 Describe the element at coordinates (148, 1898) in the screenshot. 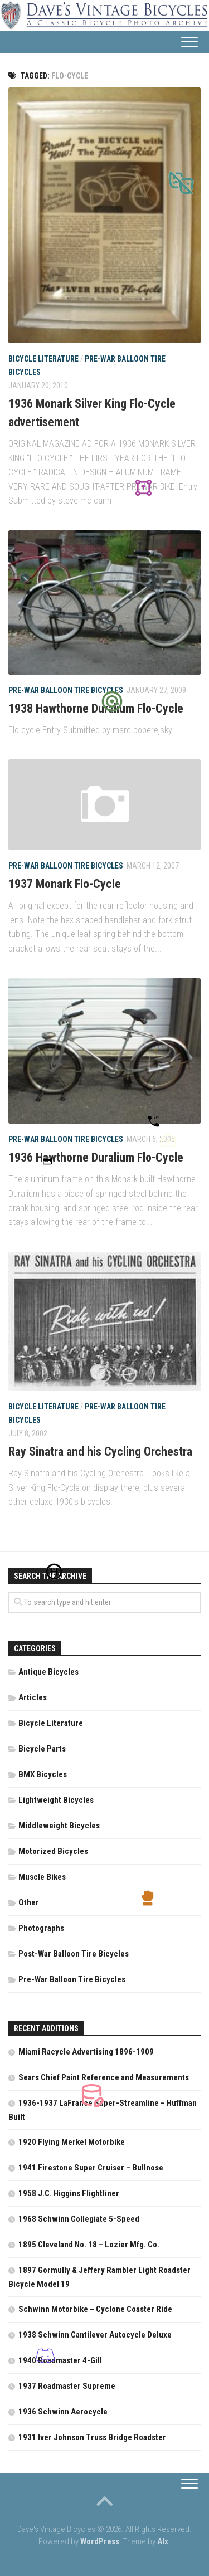

I see `rock gesture for rock-paper-scissors game` at that location.